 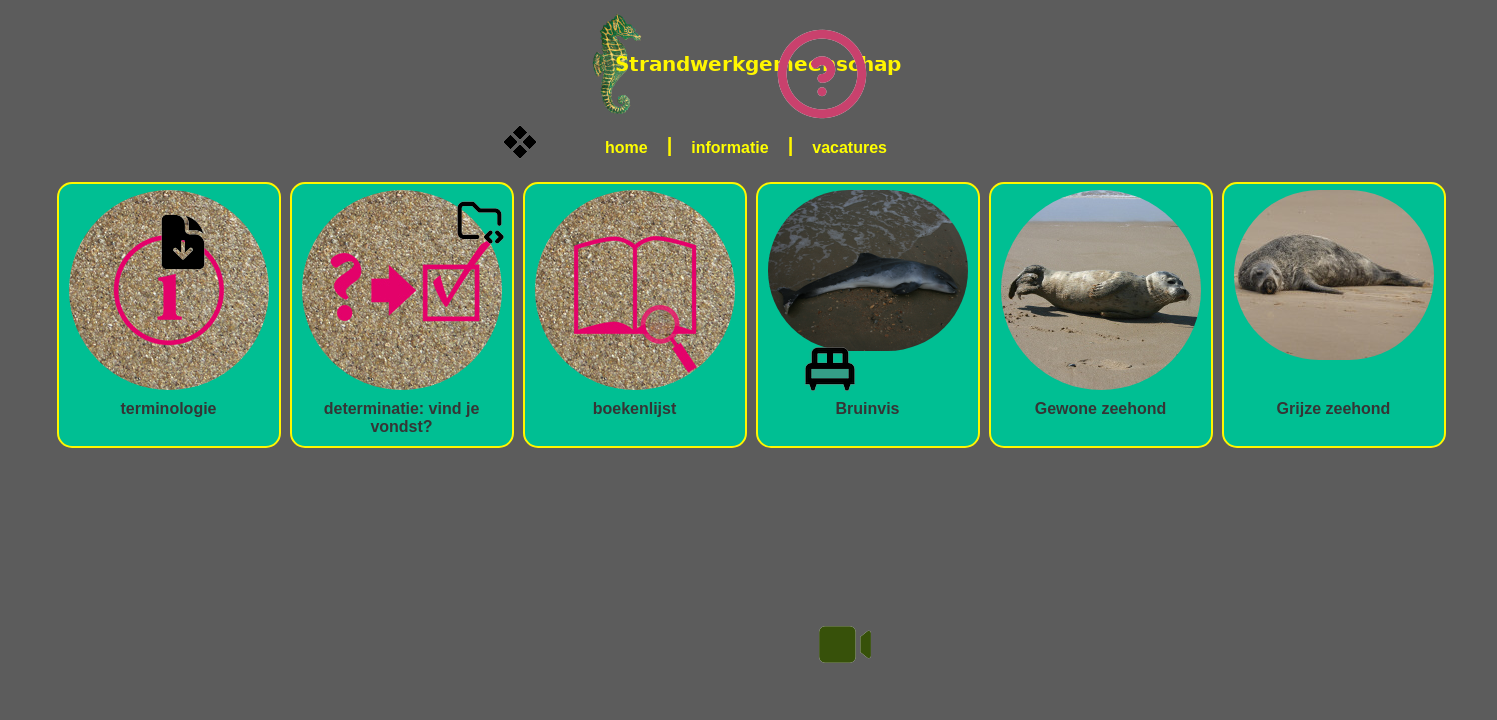 What do you see at coordinates (830, 369) in the screenshot?
I see `view single room accommodations` at bounding box center [830, 369].